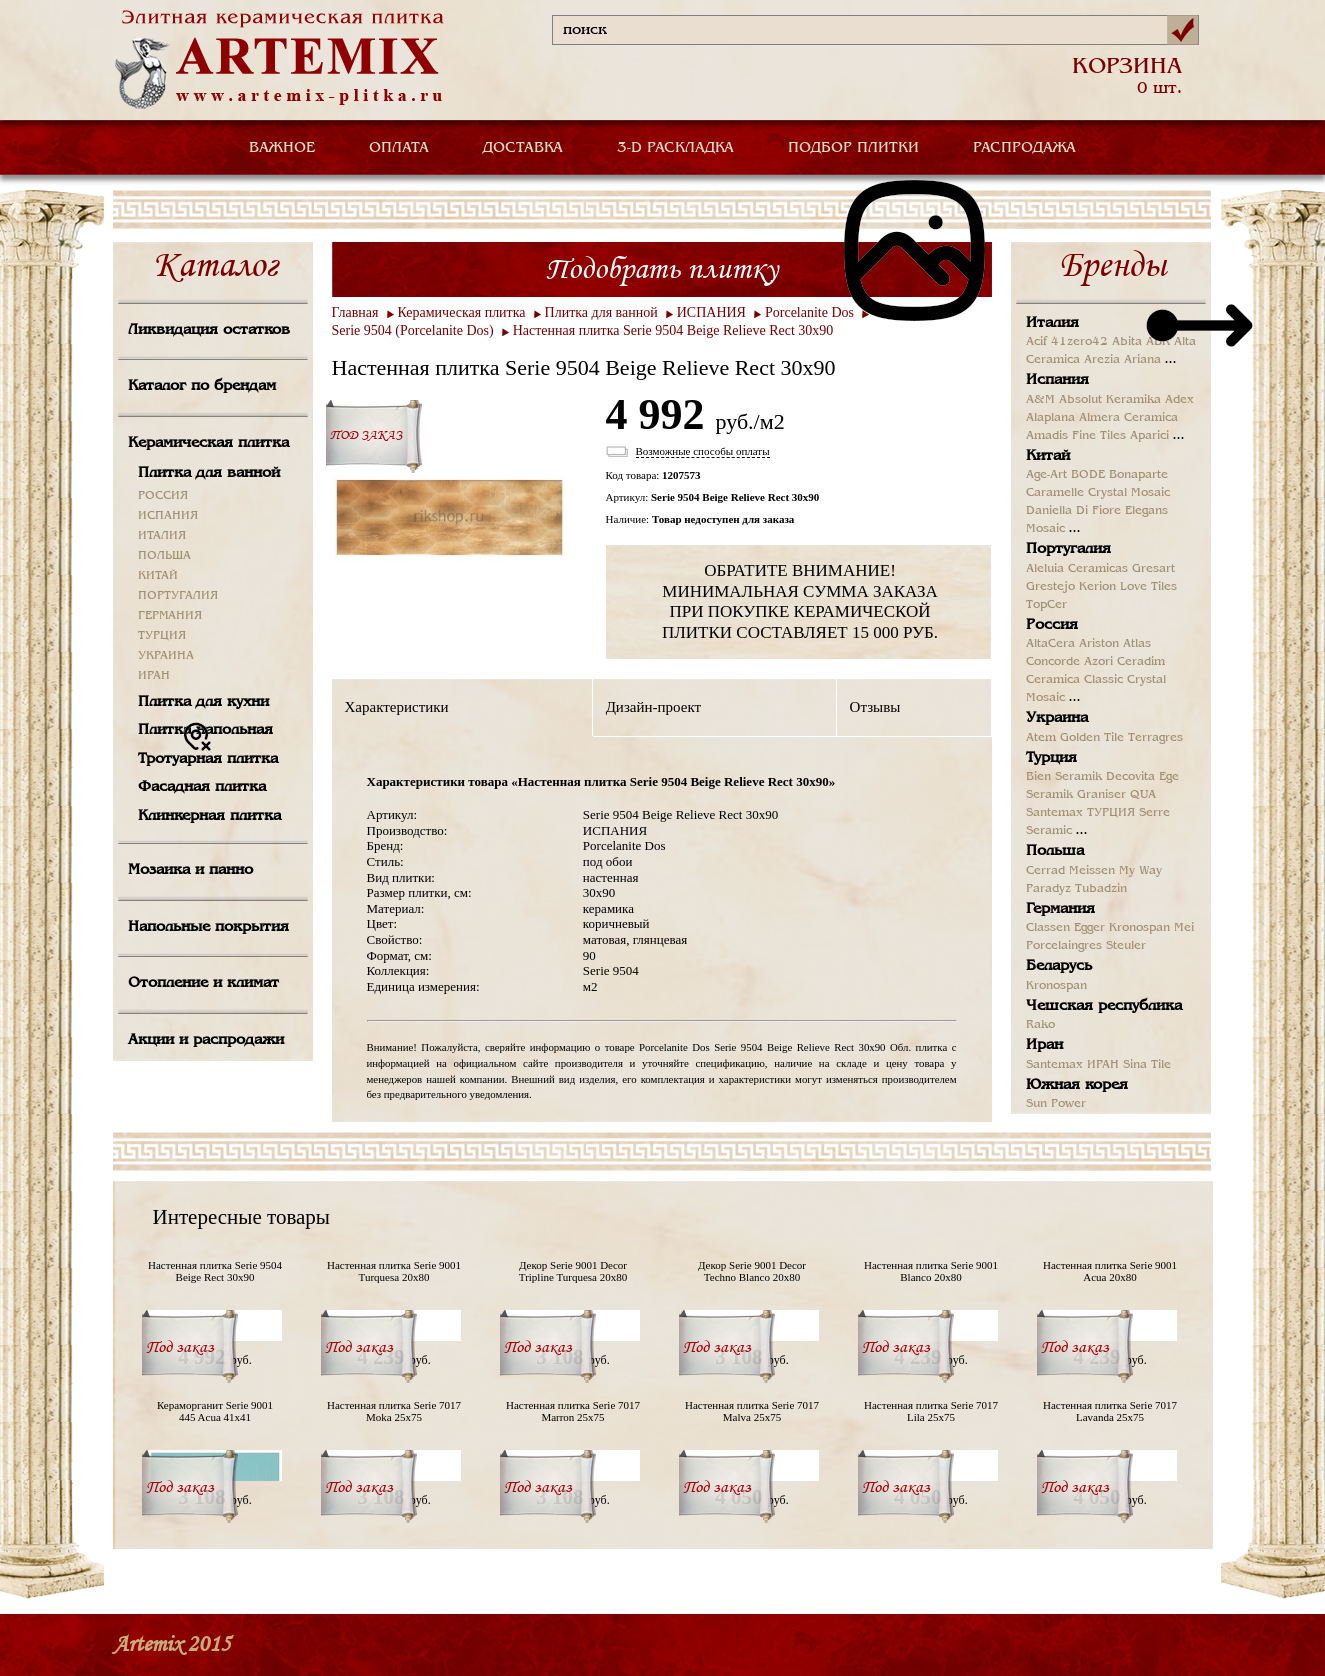 The image size is (1325, 1676). What do you see at coordinates (196, 736) in the screenshot?
I see `remove a saved location pin` at bounding box center [196, 736].